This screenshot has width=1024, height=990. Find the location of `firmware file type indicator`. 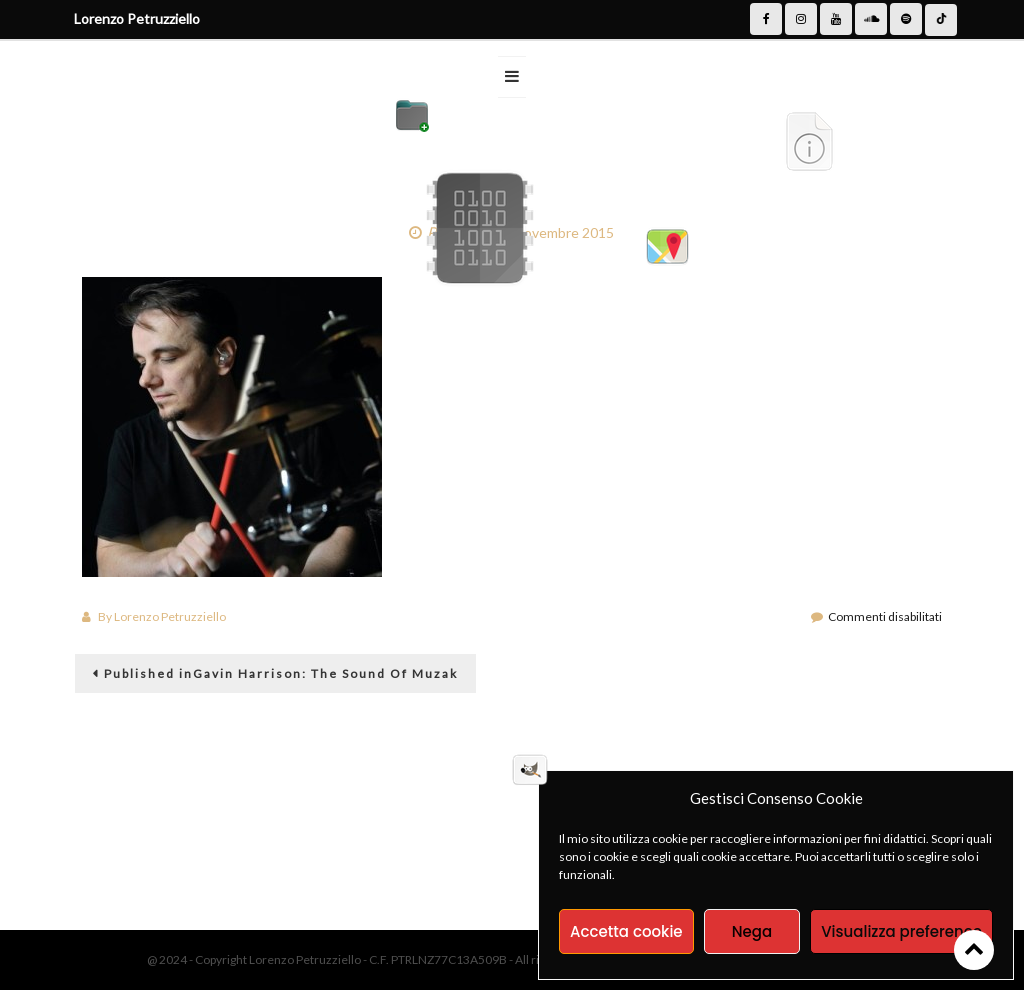

firmware file type indicator is located at coordinates (480, 228).